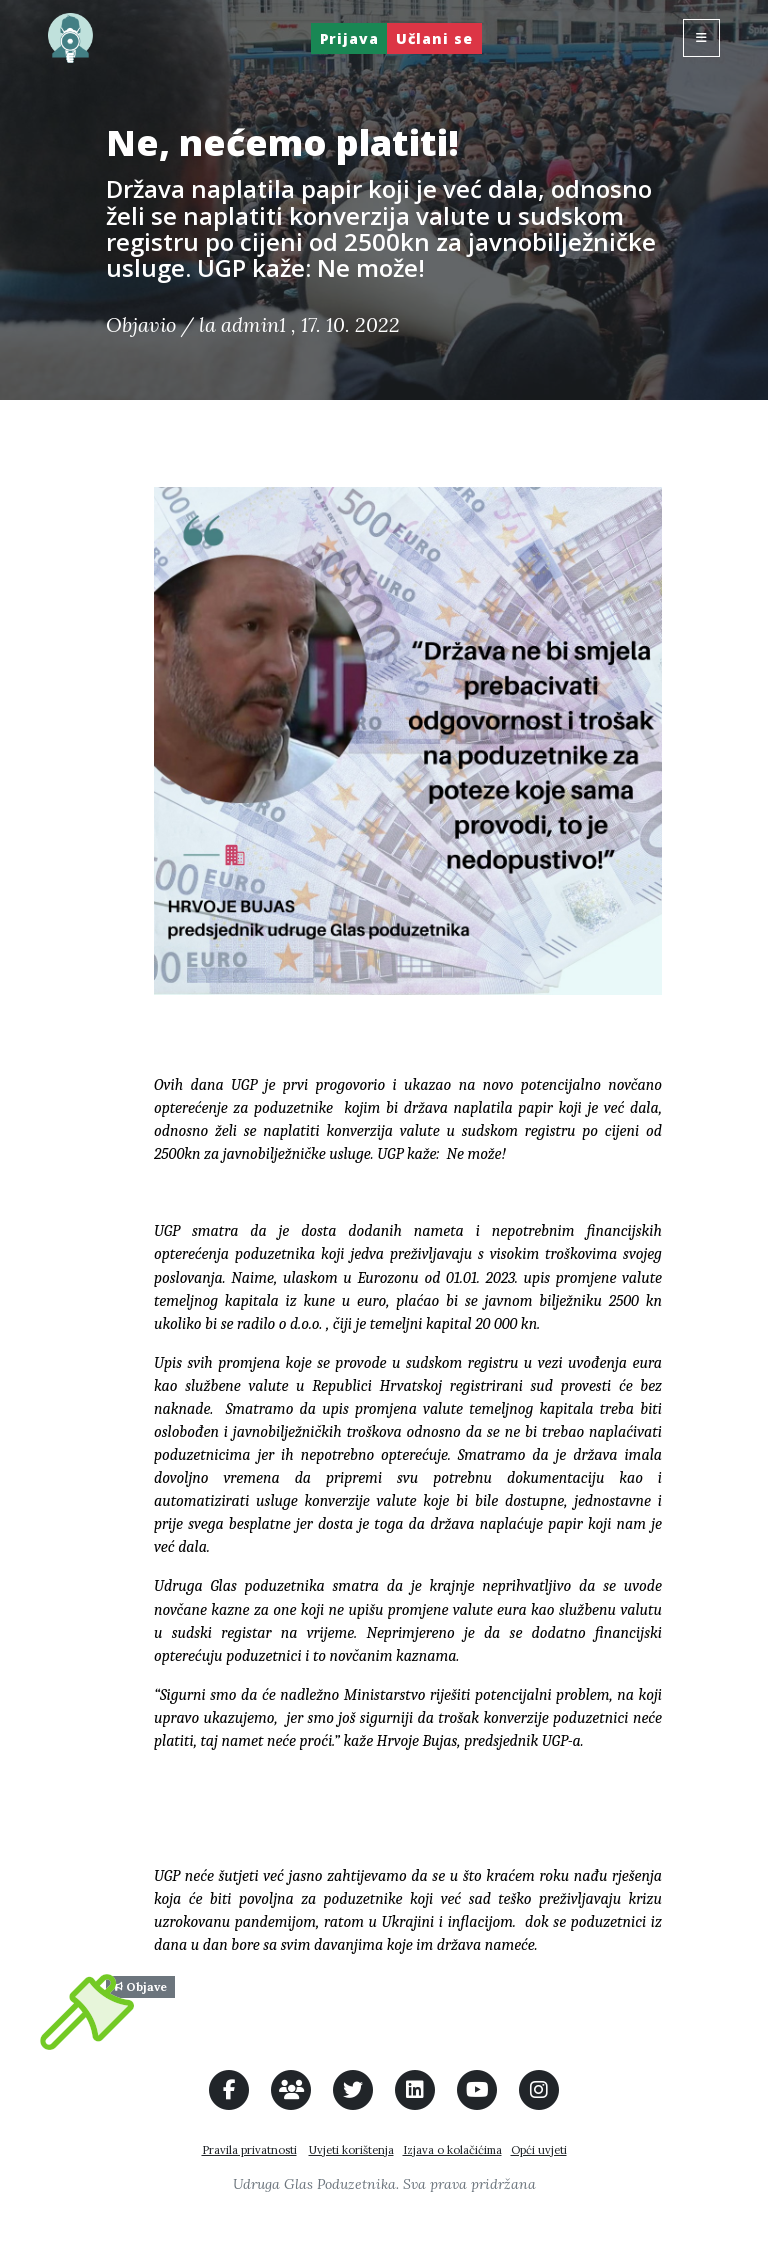 This screenshot has height=2243, width=768. I want to click on view business or company information, so click(235, 855).